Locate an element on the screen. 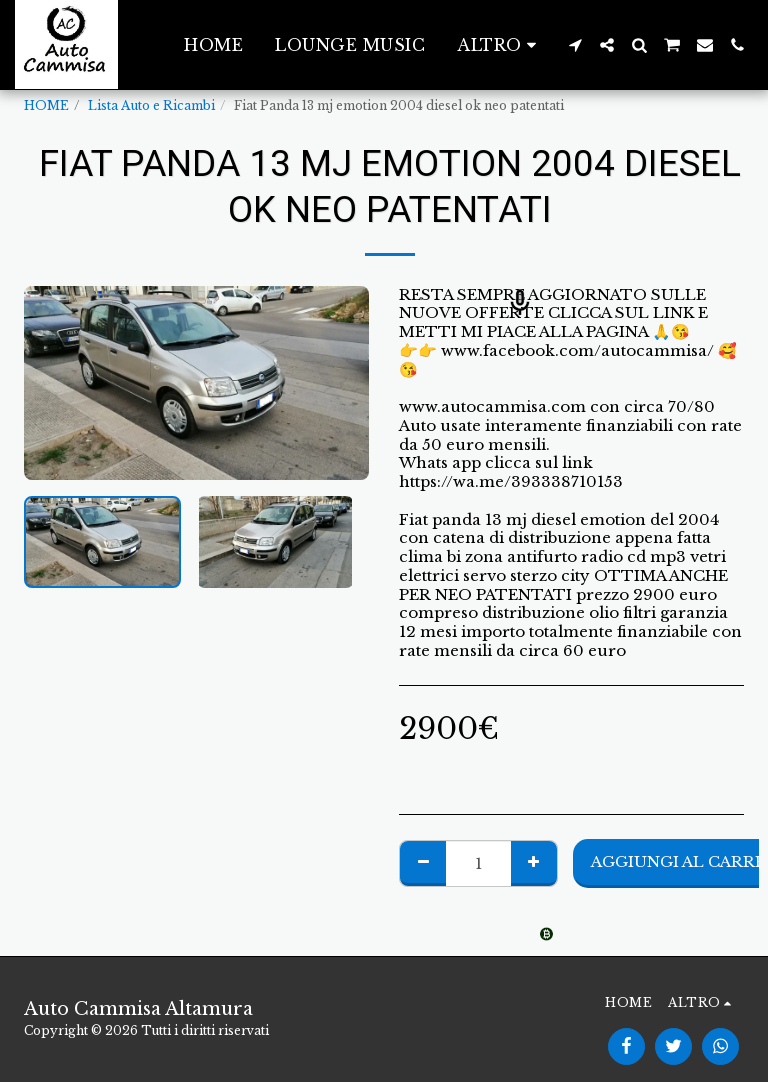  view bitcoin wallet or balance is located at coordinates (546, 934).